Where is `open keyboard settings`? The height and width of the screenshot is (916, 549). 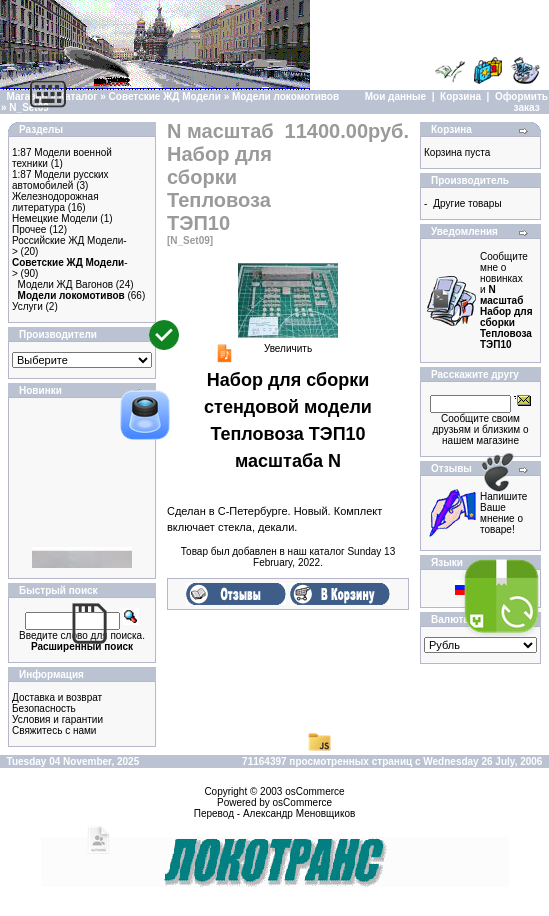 open keyboard settings is located at coordinates (48, 94).